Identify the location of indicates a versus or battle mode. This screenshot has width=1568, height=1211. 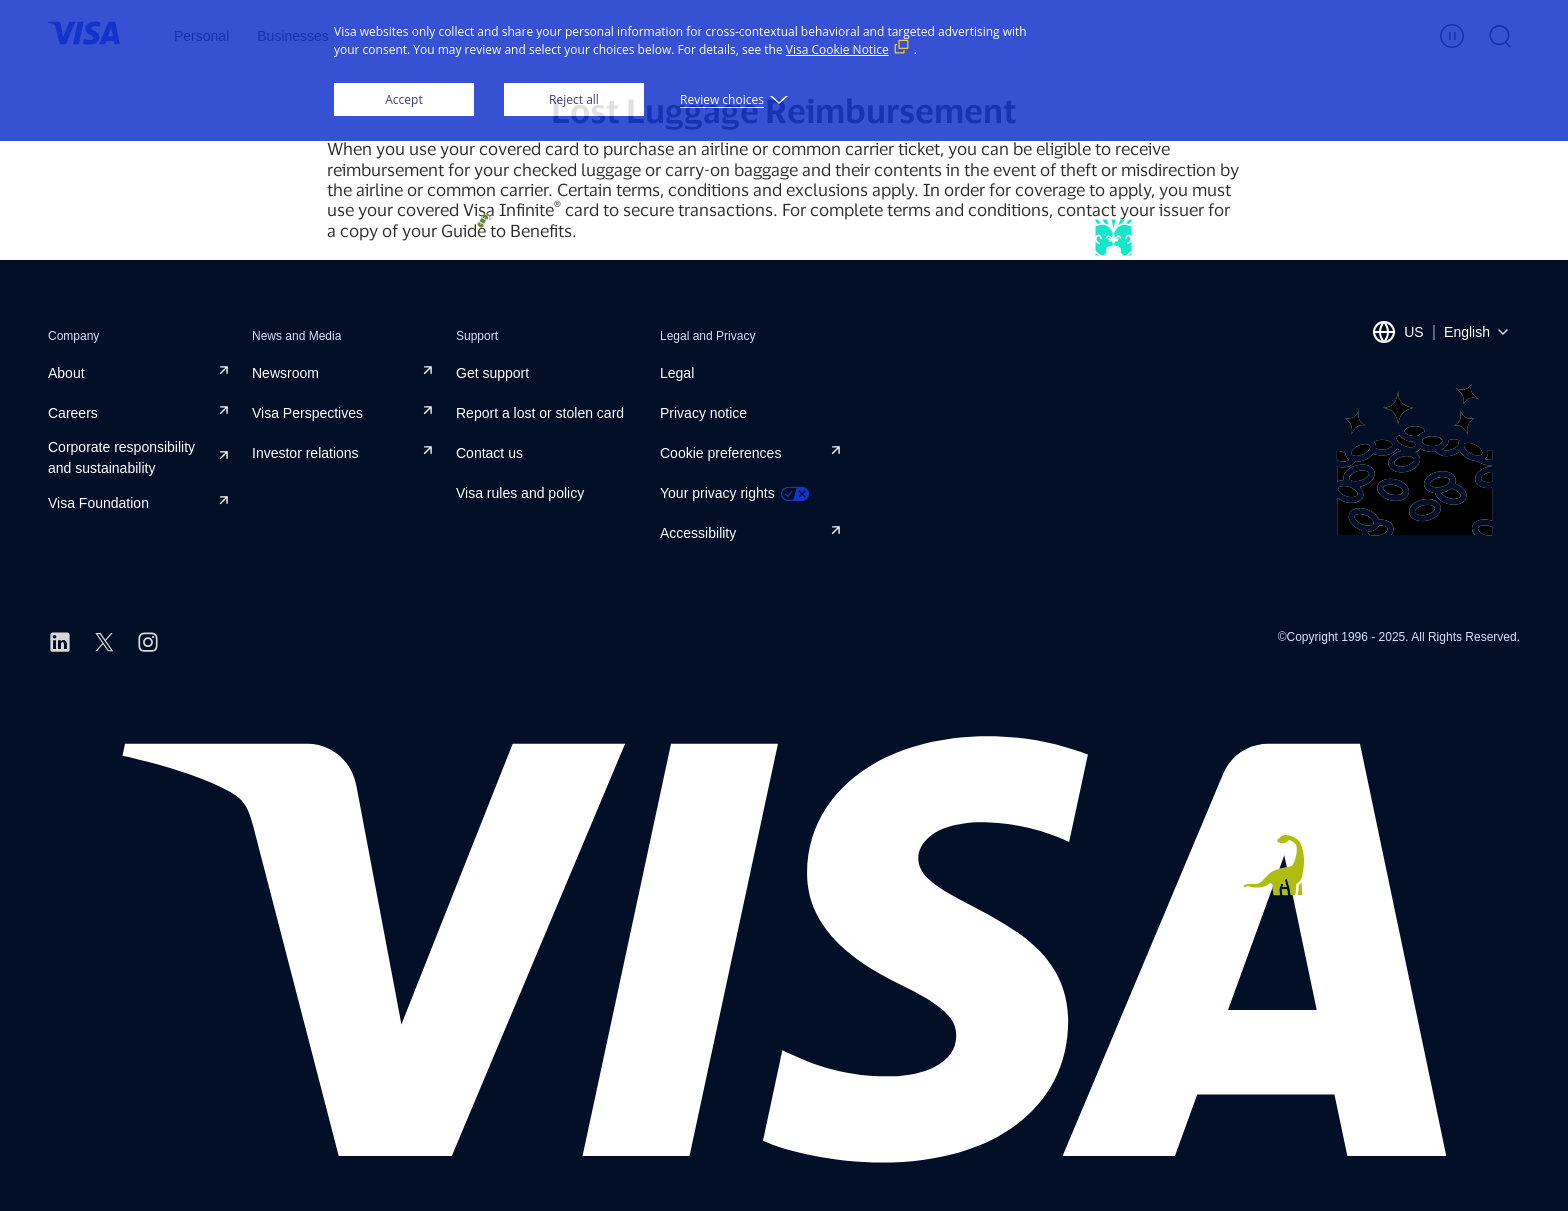
(1113, 237).